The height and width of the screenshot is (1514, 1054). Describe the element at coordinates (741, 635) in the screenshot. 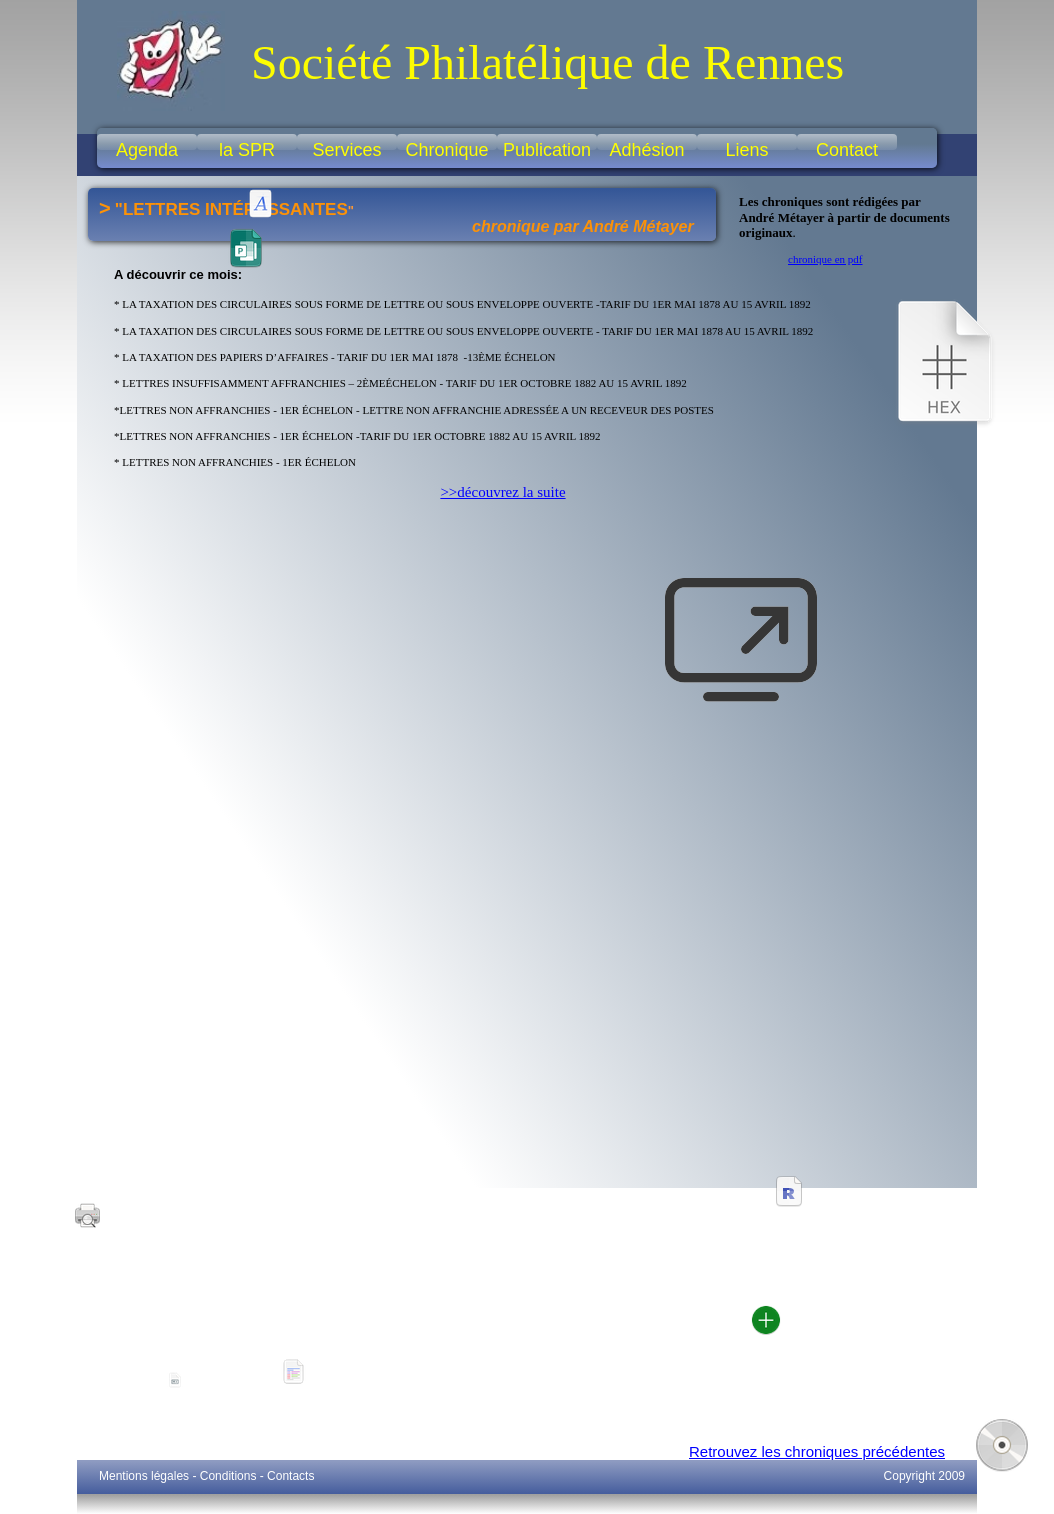

I see `access desktop sharing settings` at that location.